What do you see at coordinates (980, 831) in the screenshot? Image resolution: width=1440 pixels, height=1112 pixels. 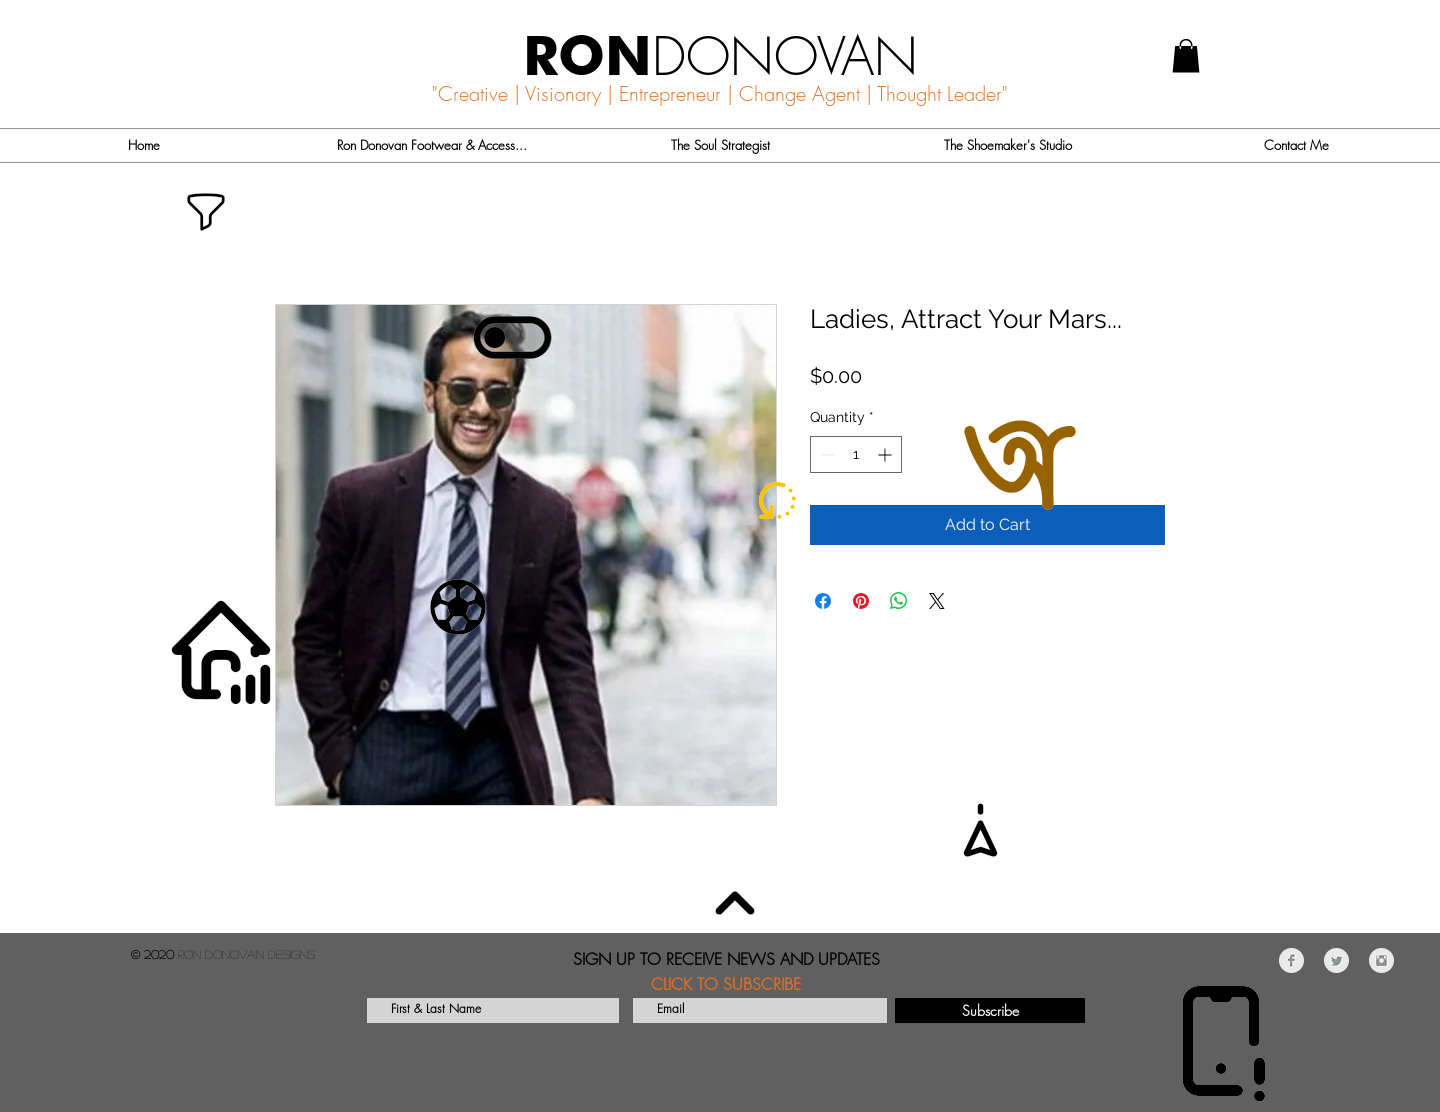 I see `navigate to current location` at bounding box center [980, 831].